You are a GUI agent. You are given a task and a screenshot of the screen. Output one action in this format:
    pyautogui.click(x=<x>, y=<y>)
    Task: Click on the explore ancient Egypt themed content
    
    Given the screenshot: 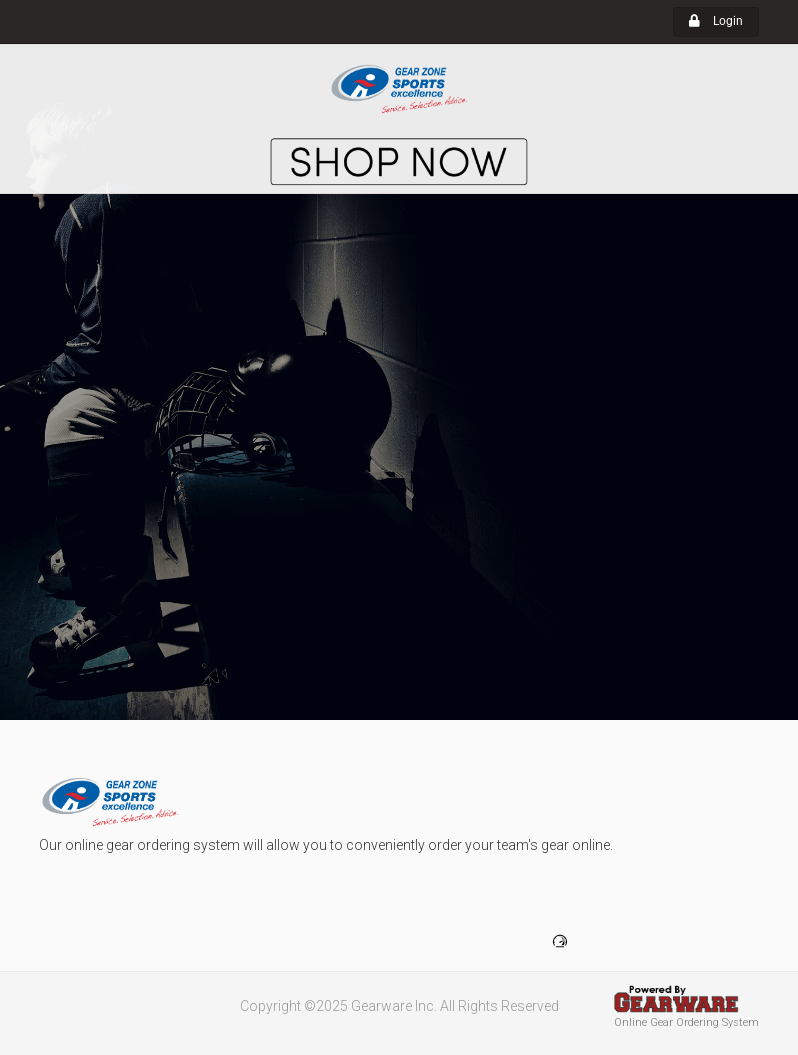 What is the action you would take?
    pyautogui.click(x=215, y=676)
    